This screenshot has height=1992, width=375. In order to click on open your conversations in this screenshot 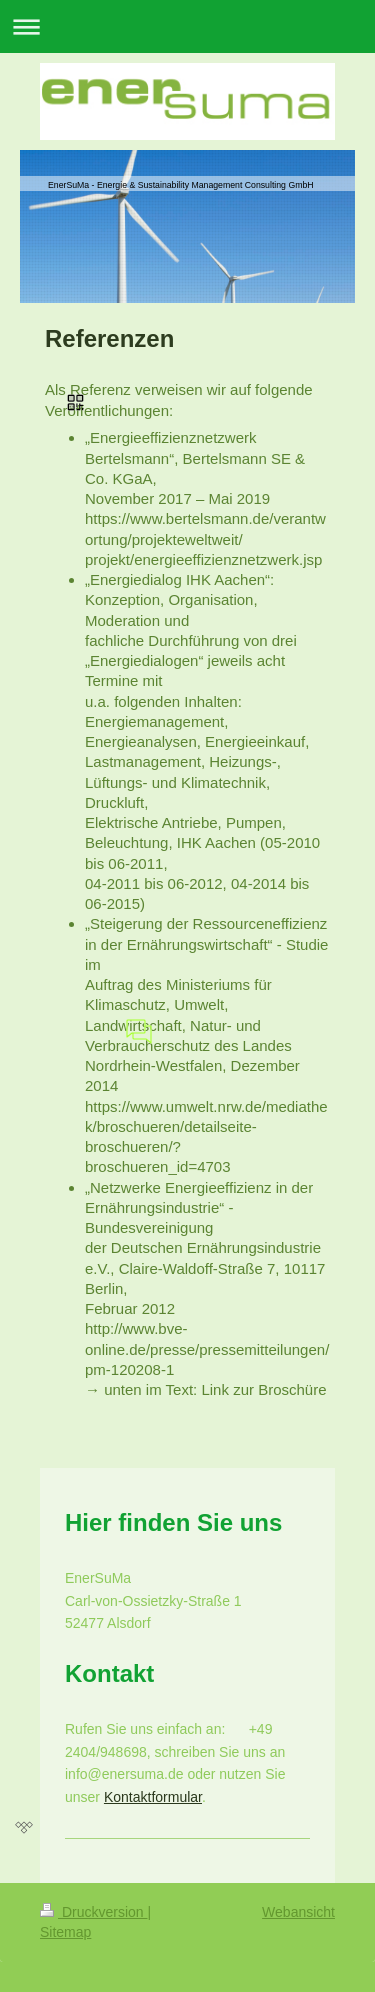, I will do `click(139, 1031)`.